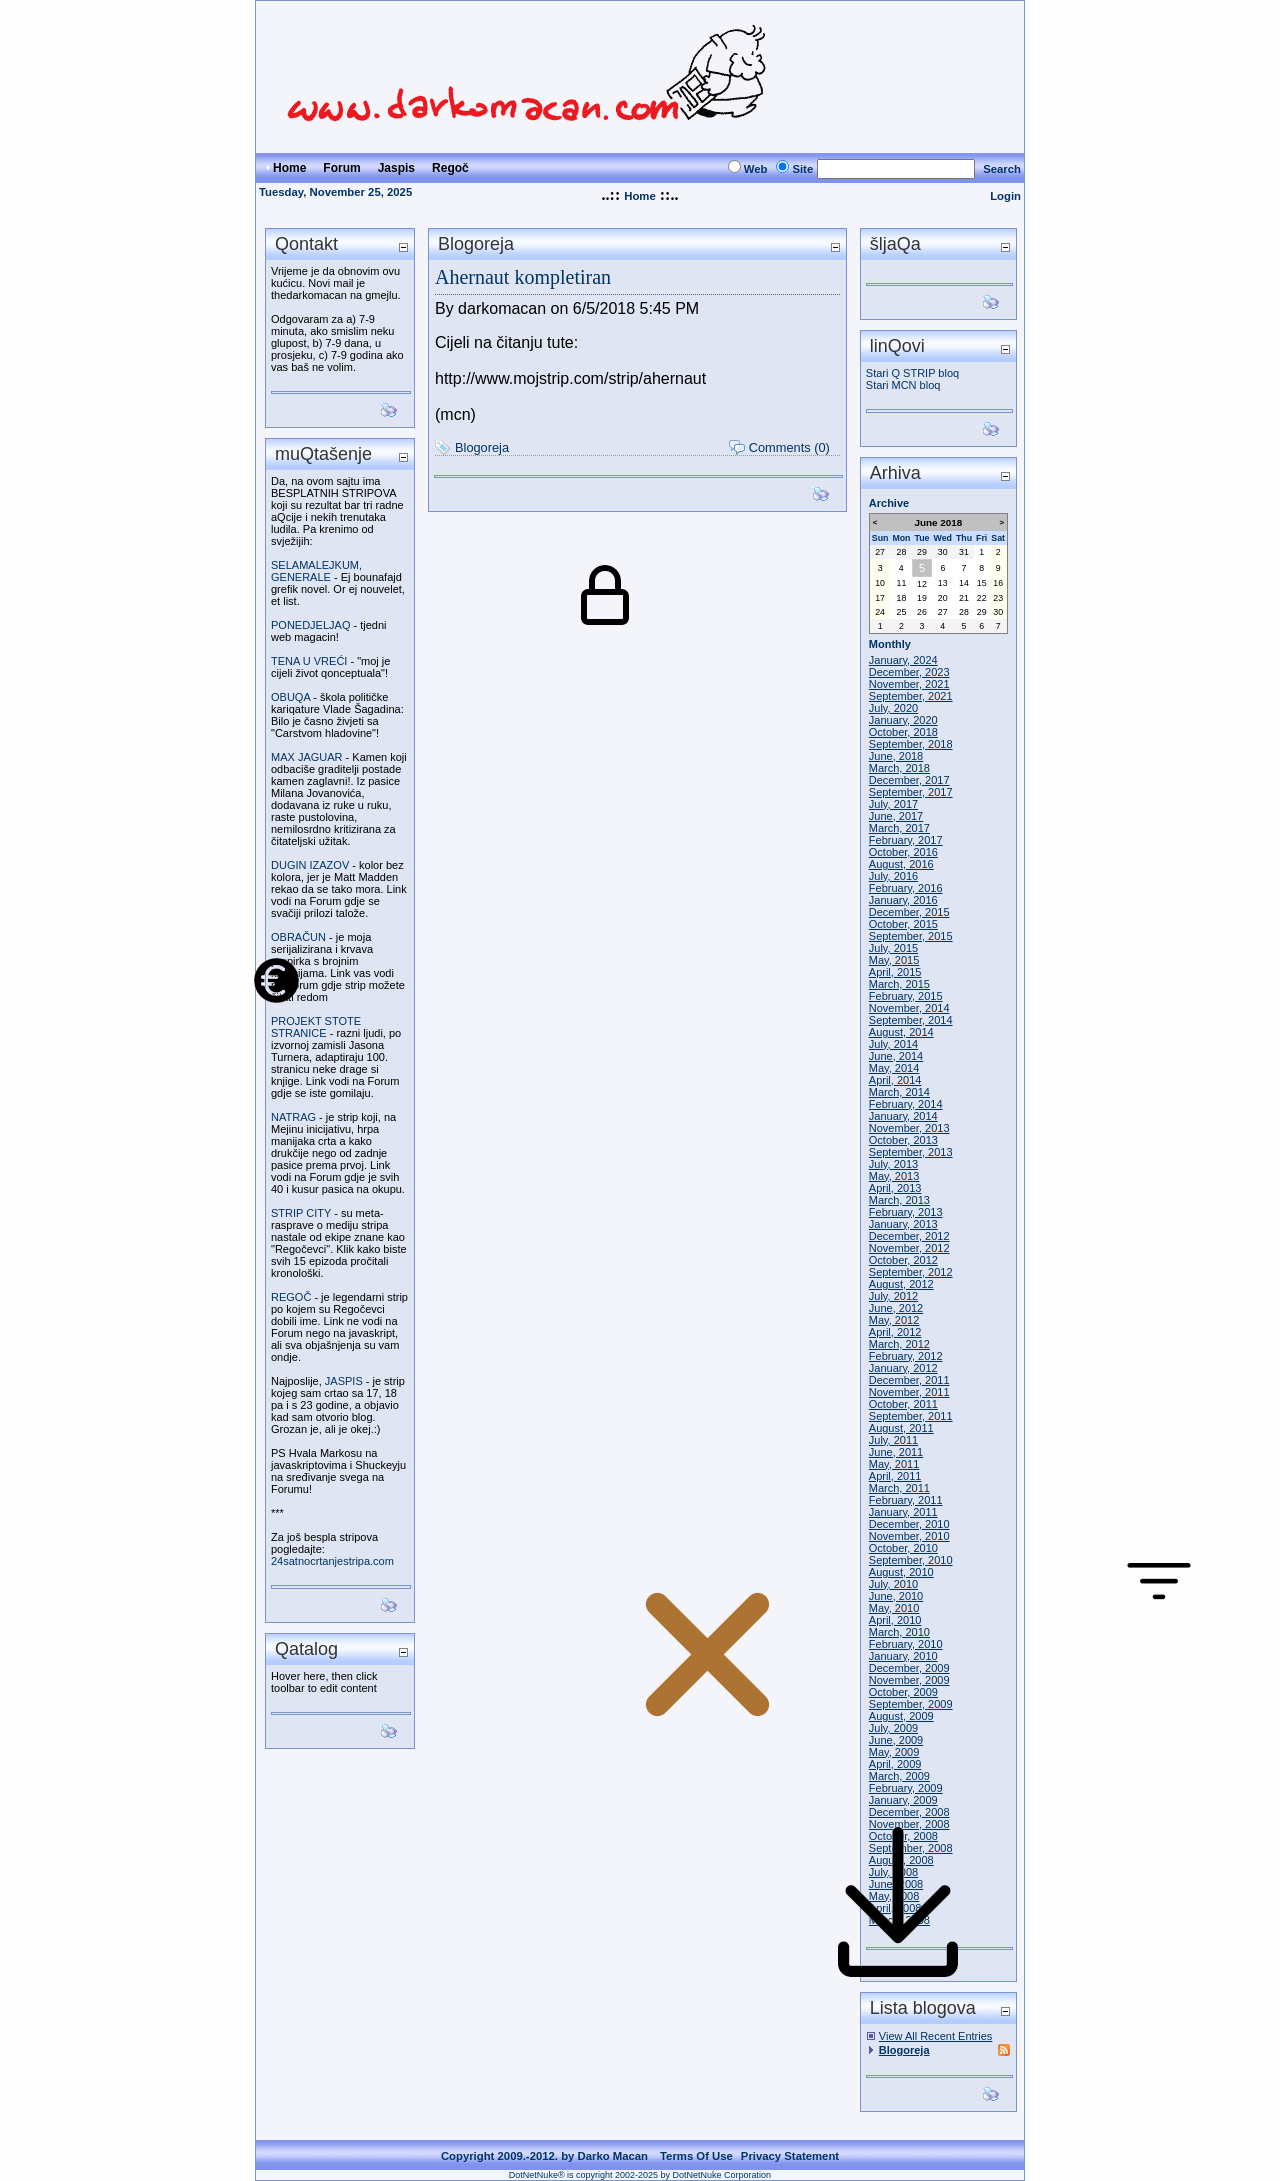 This screenshot has width=1280, height=2181. Describe the element at coordinates (707, 1654) in the screenshot. I see `close or dismiss a dialog` at that location.